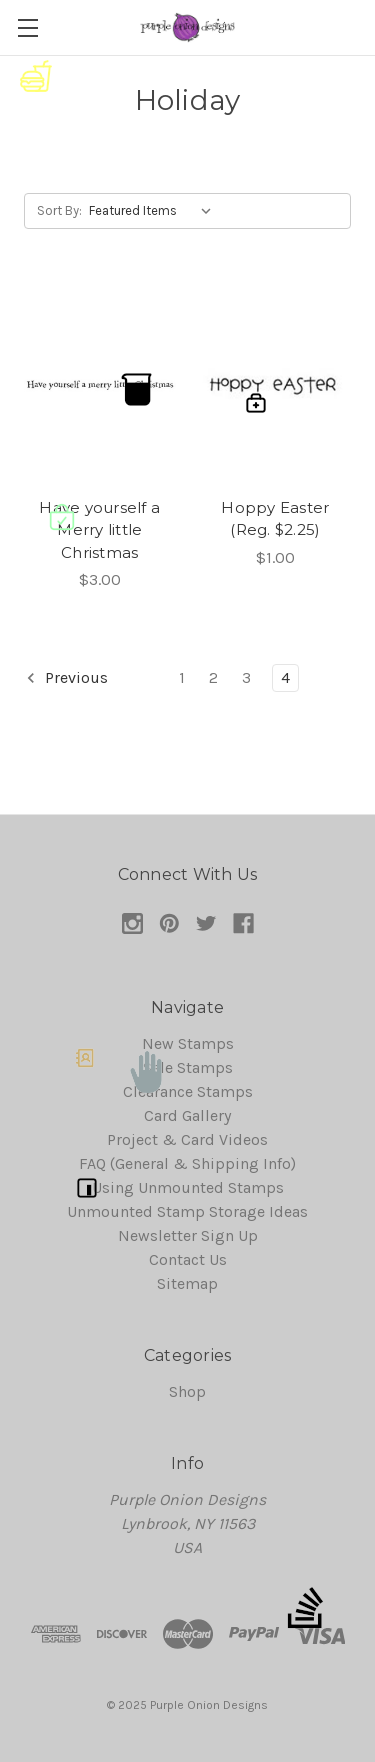 The width and height of the screenshot is (375, 1762). Describe the element at coordinates (256, 403) in the screenshot. I see `access health or medical resources` at that location.